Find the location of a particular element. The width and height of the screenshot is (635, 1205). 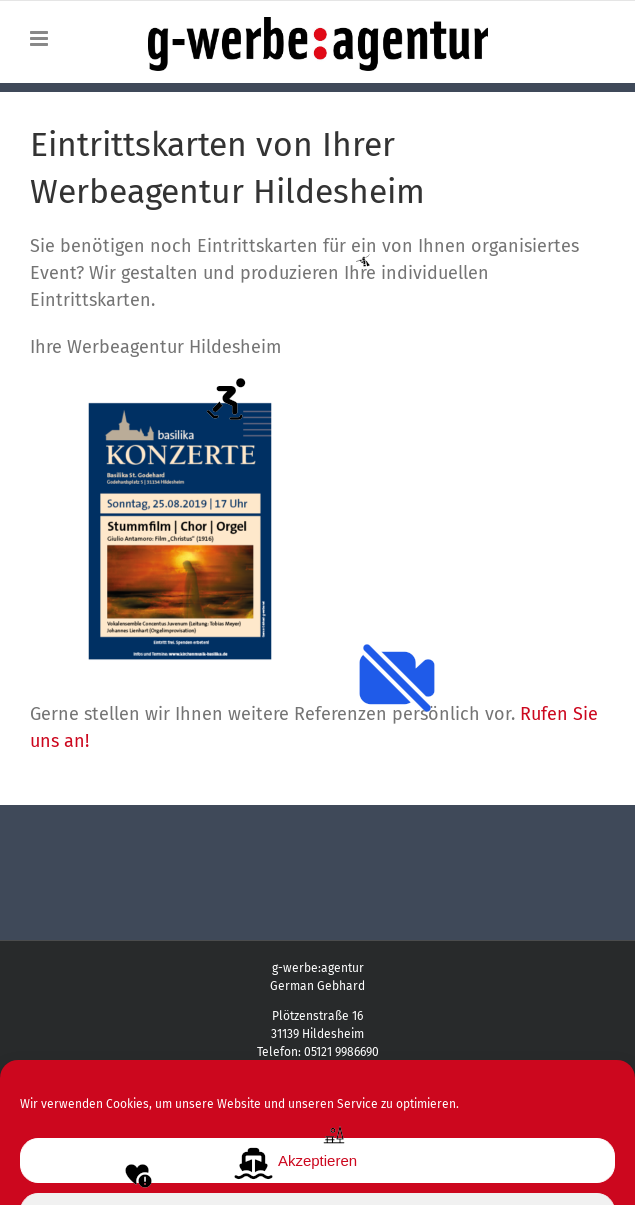

pied piper logo is located at coordinates (363, 260).